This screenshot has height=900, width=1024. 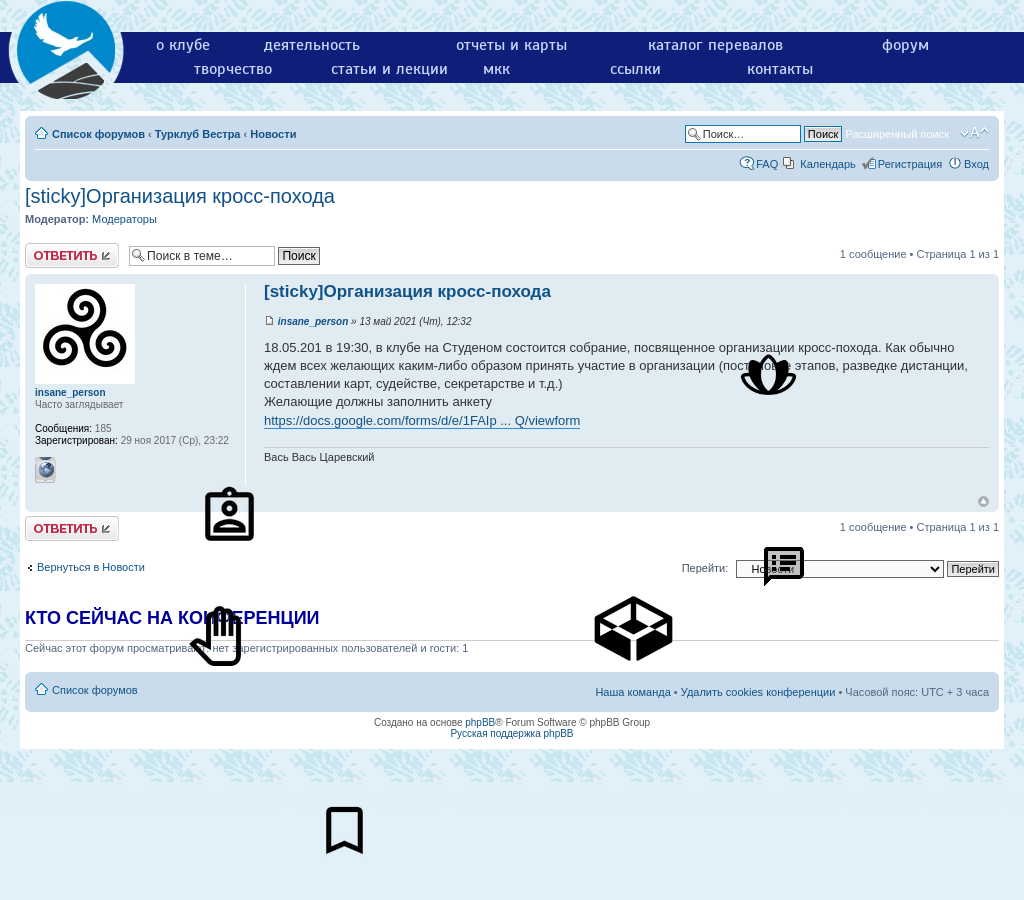 What do you see at coordinates (344, 830) in the screenshot?
I see `save this item for later` at bounding box center [344, 830].